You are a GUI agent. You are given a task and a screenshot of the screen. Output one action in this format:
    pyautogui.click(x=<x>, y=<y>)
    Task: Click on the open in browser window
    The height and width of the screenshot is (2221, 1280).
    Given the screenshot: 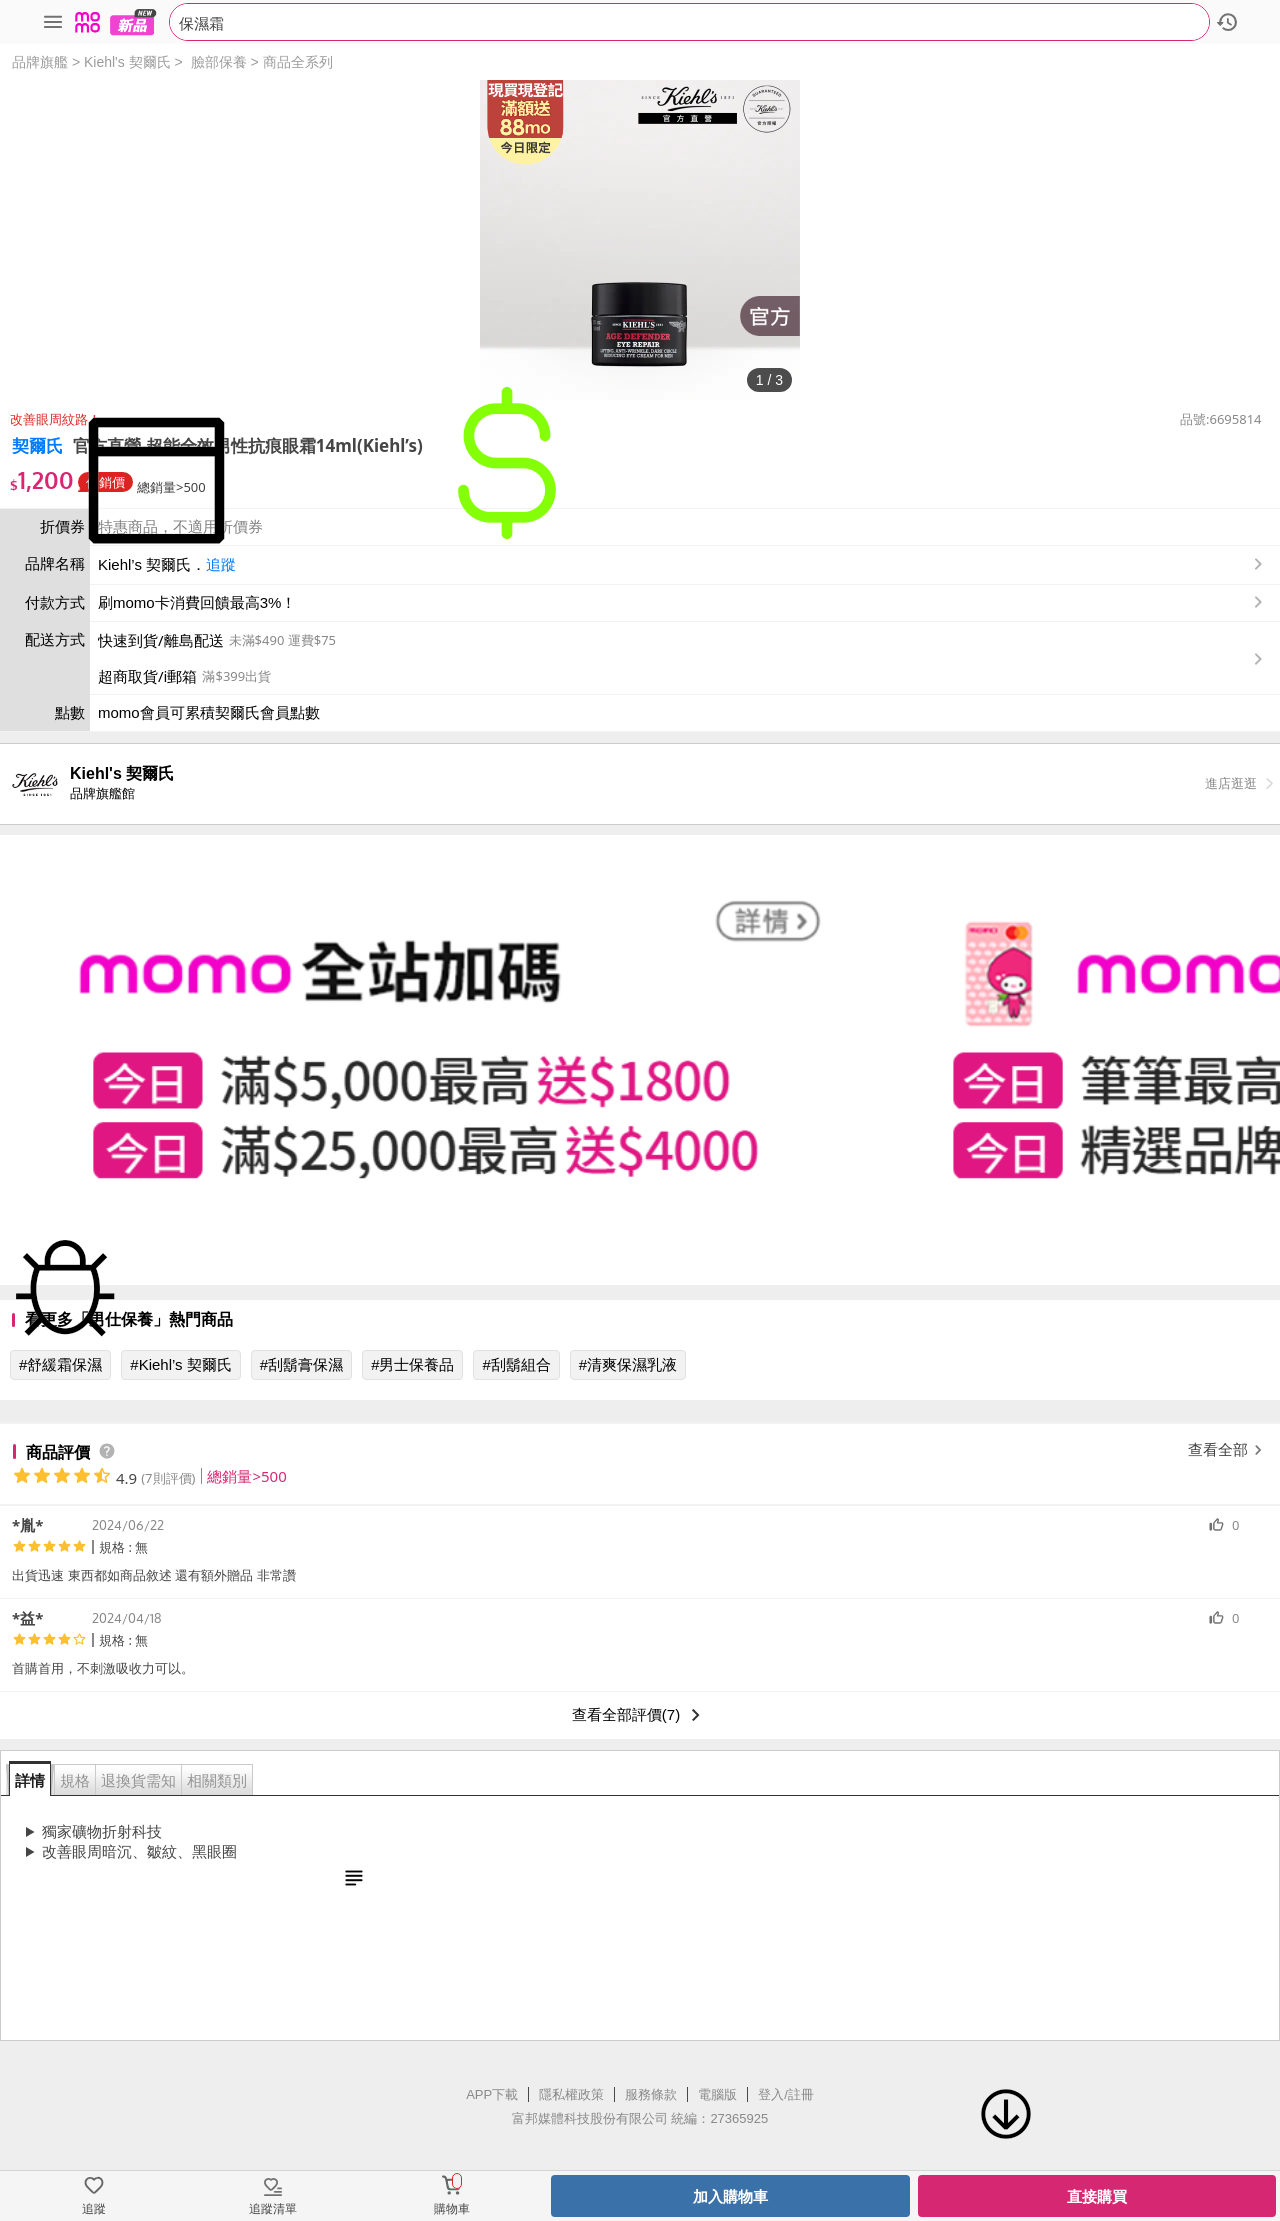 What is the action you would take?
    pyautogui.click(x=156, y=485)
    